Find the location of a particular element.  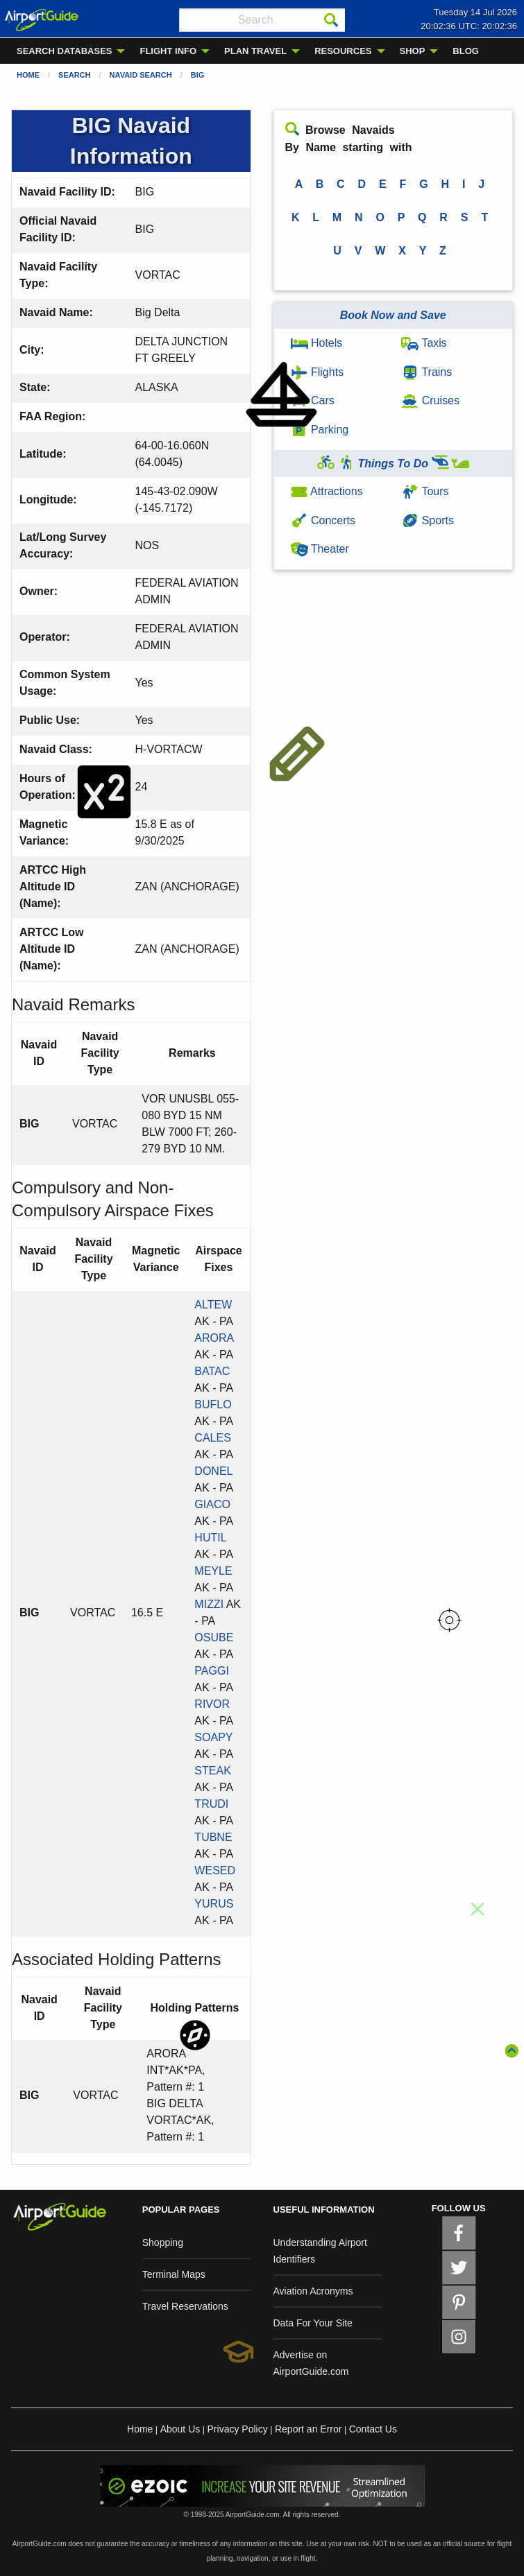

close the current window or dialog is located at coordinates (477, 1909).